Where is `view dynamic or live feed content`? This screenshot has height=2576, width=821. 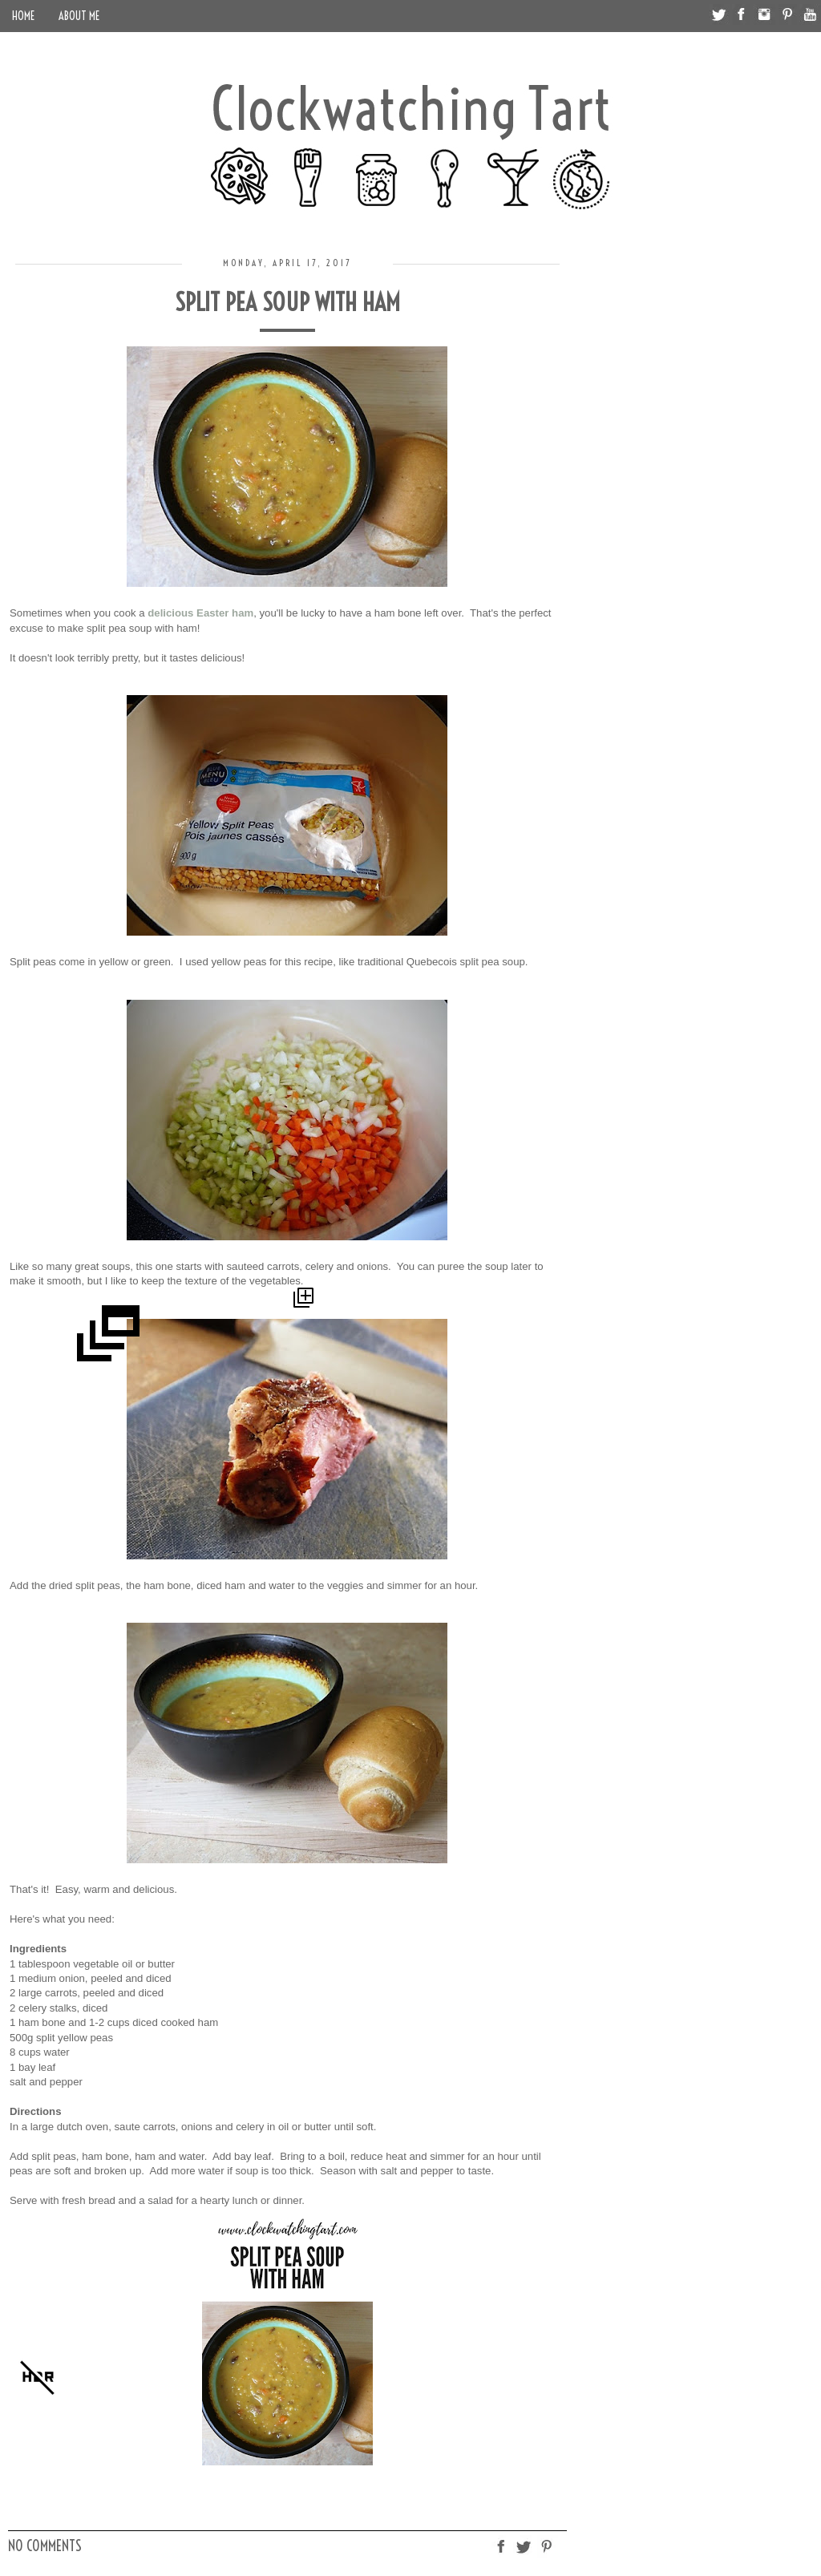
view dynamic or live feed content is located at coordinates (108, 1333).